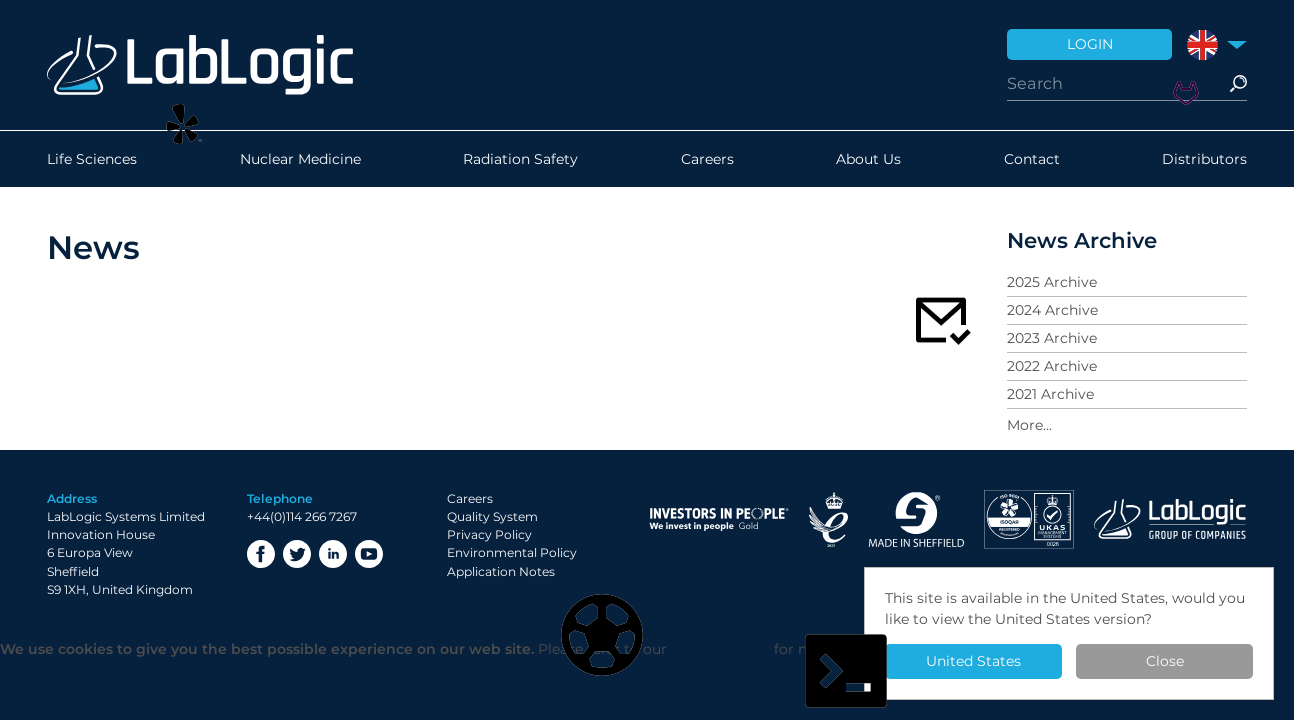 This screenshot has width=1294, height=720. I want to click on access football or soccer content, so click(602, 635).